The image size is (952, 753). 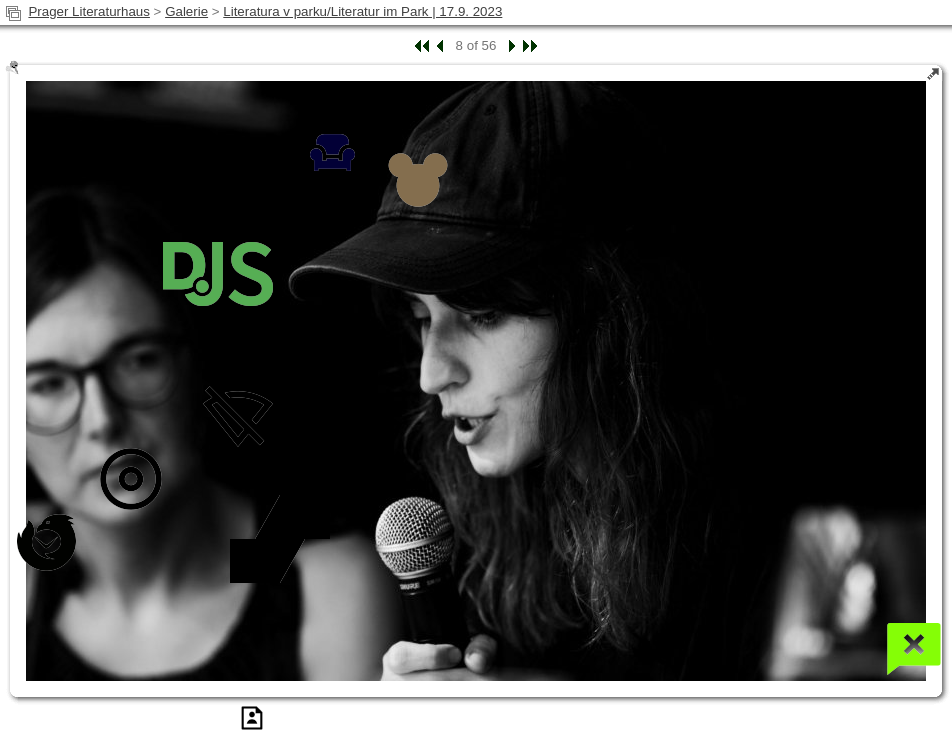 I want to click on browse furniture or home decor items, so click(x=332, y=152).